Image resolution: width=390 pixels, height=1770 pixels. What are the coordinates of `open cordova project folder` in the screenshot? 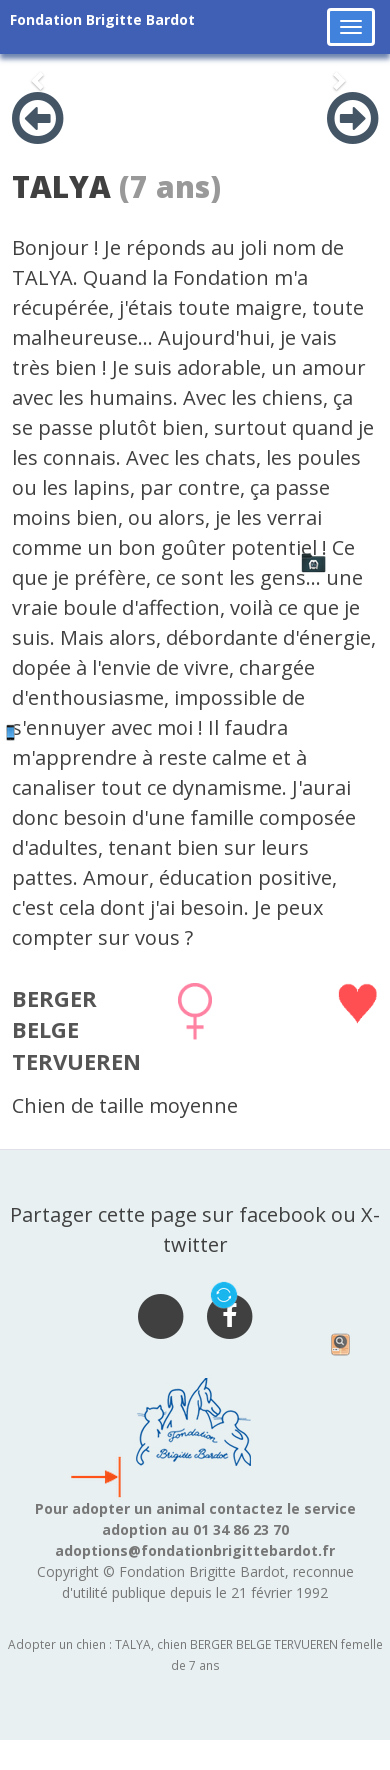 It's located at (313, 563).